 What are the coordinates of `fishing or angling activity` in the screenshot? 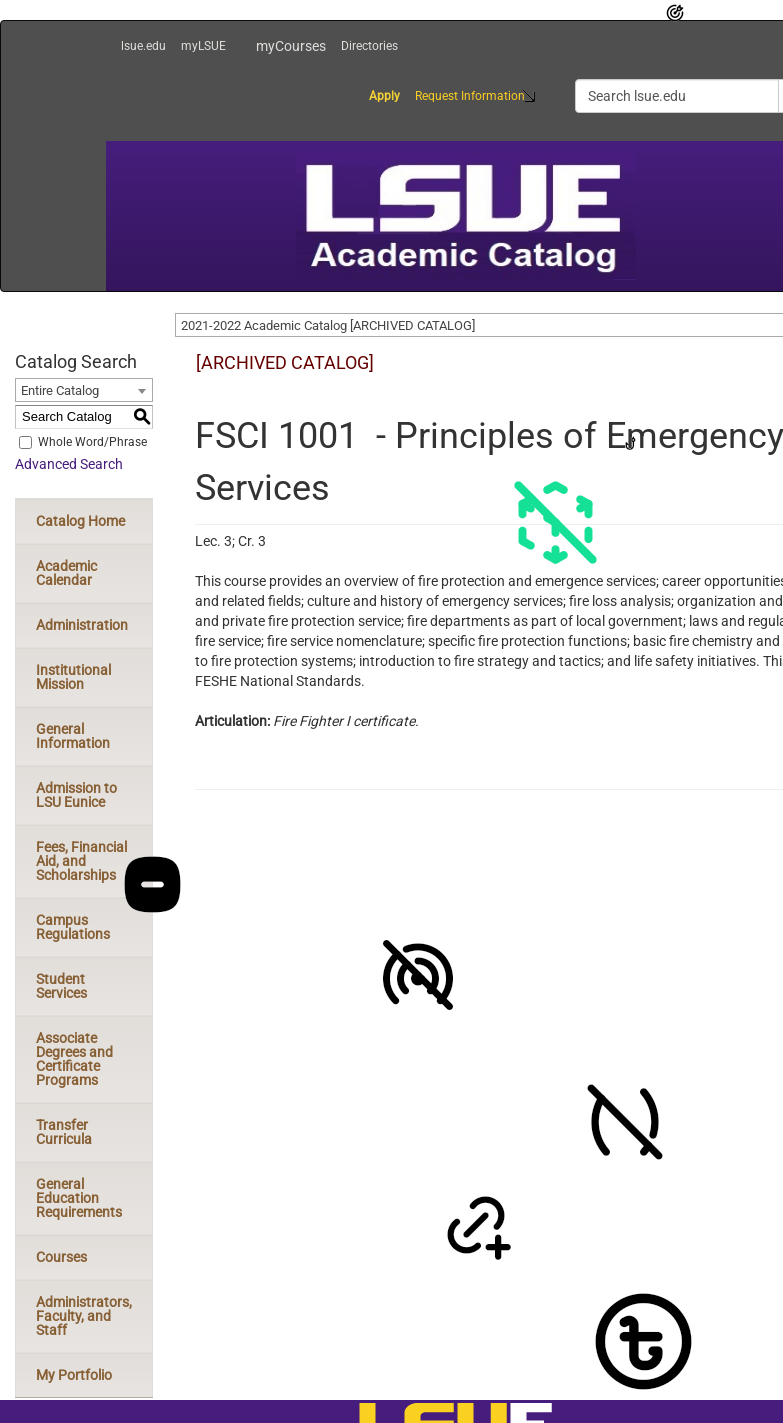 It's located at (630, 443).